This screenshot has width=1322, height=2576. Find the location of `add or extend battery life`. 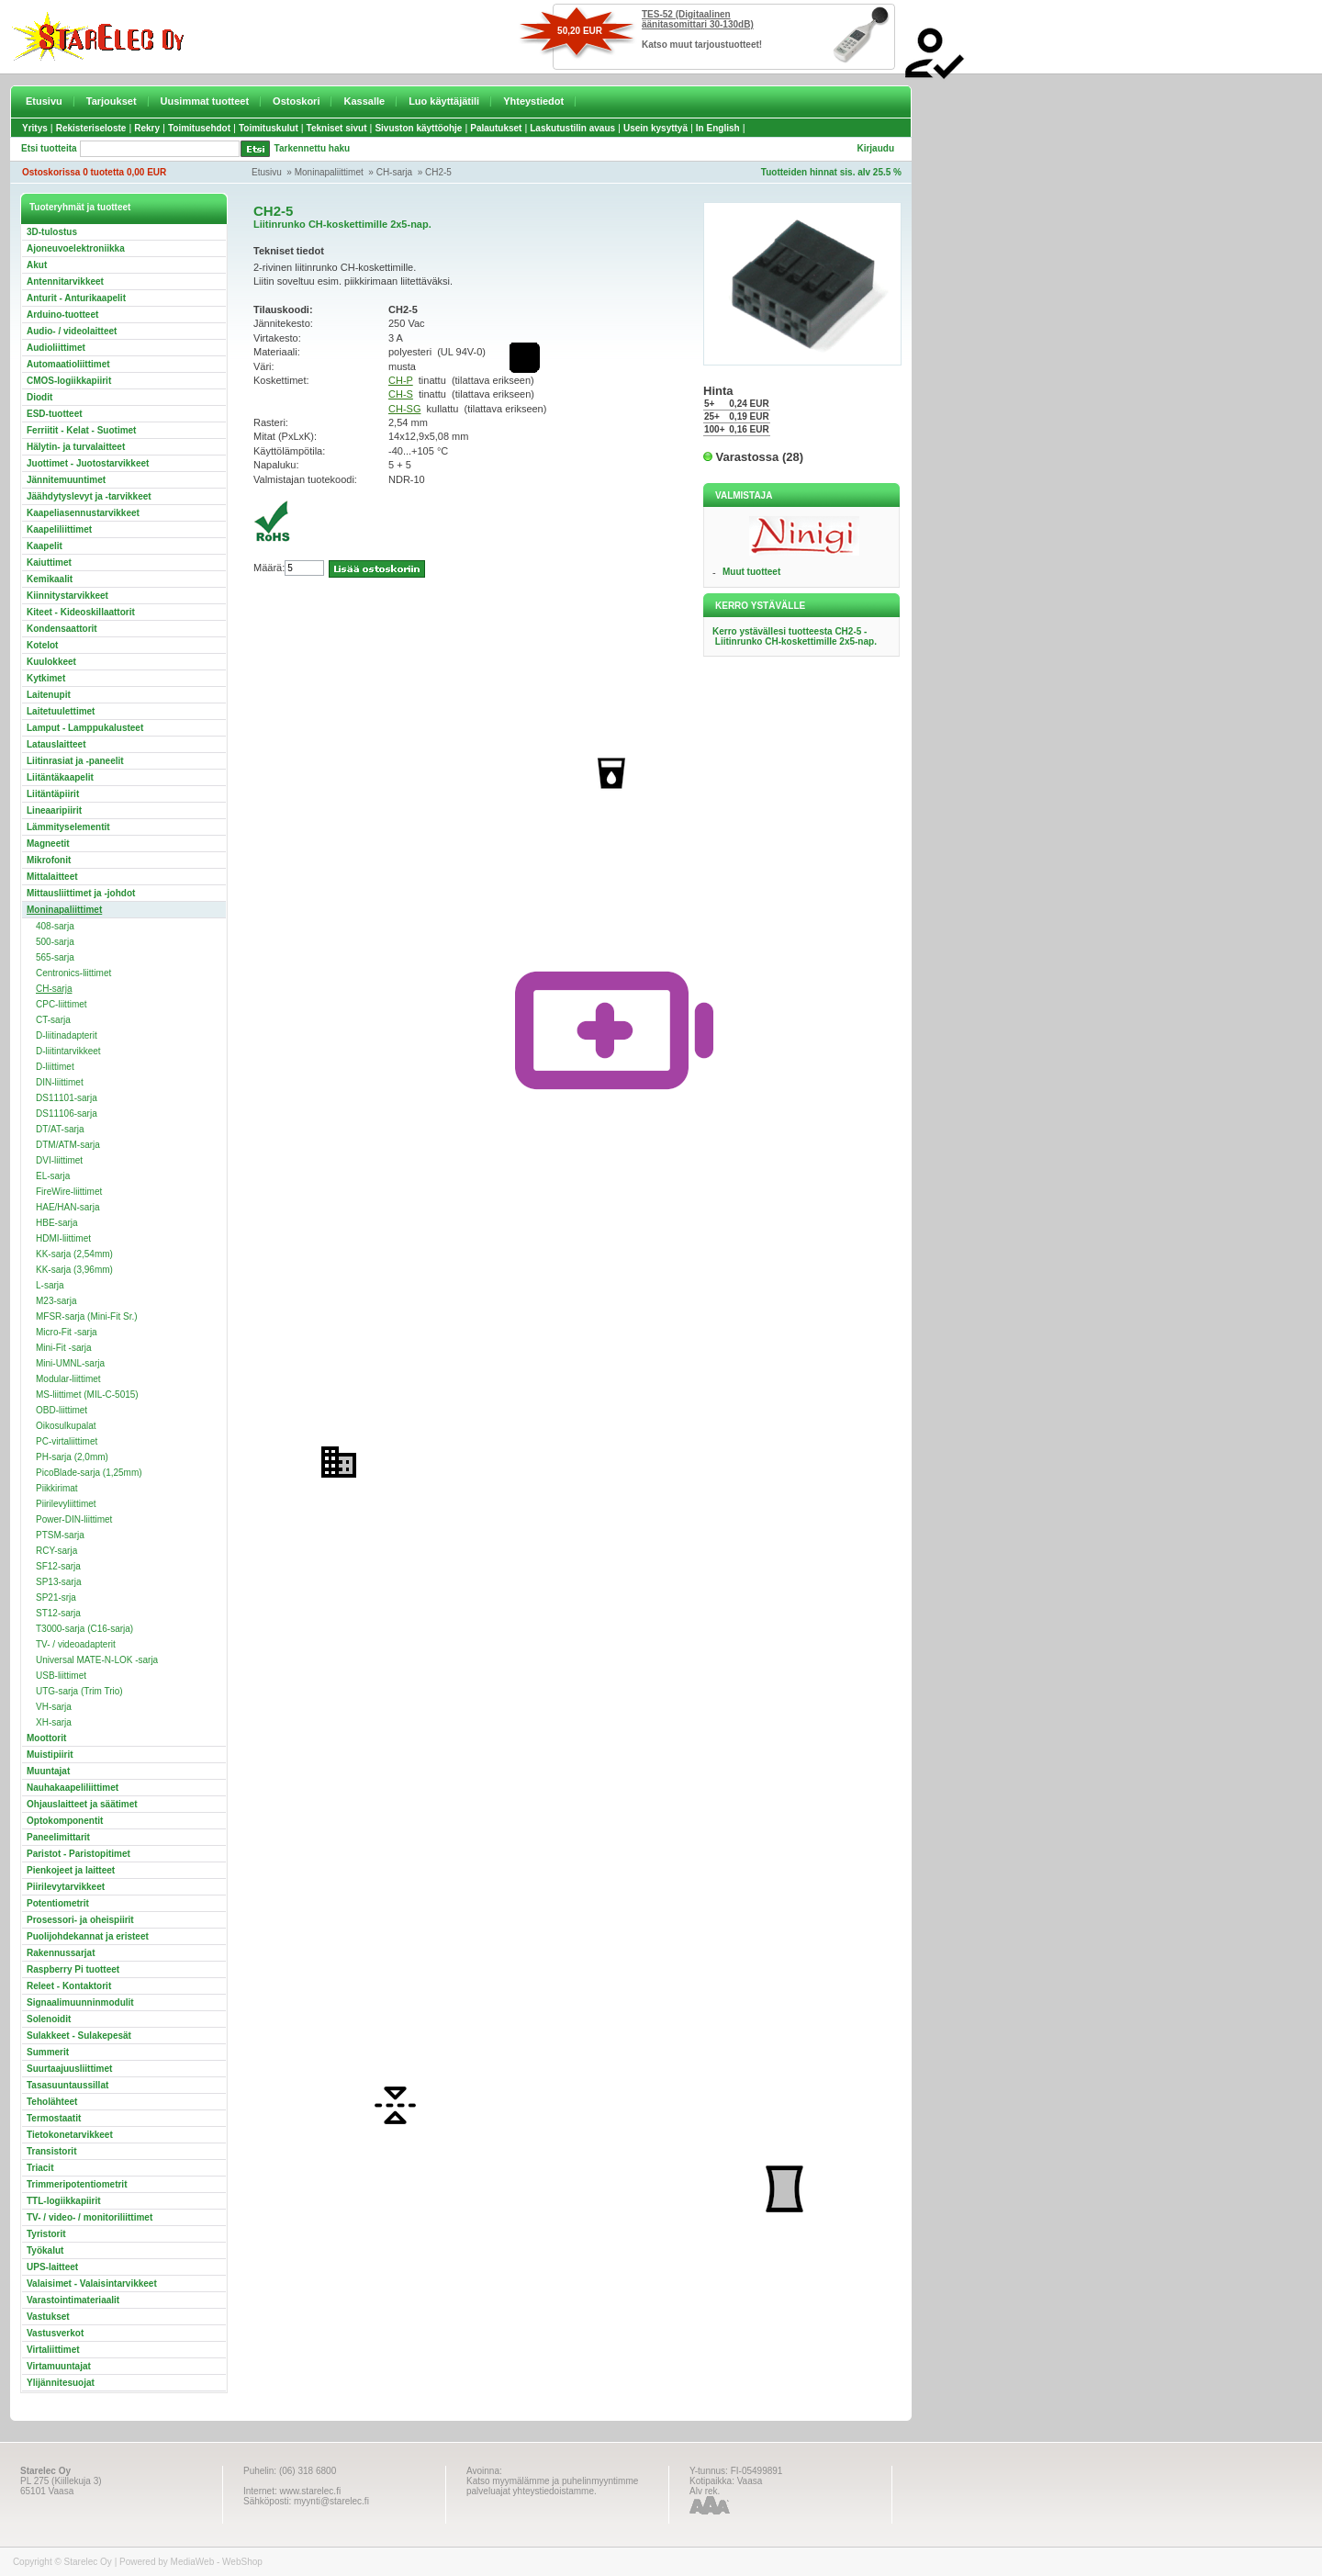

add or extend battery life is located at coordinates (614, 1030).